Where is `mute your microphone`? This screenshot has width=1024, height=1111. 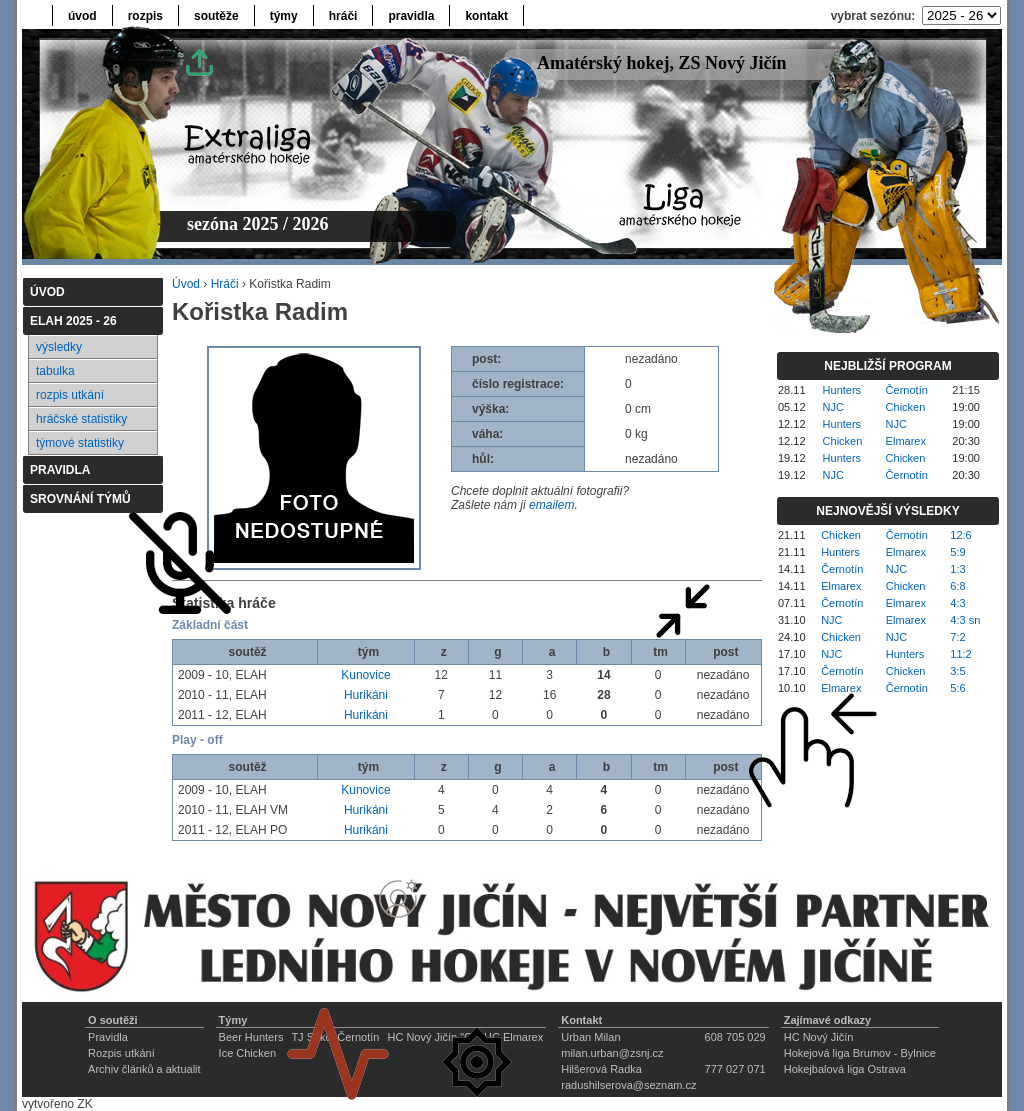 mute your microphone is located at coordinates (180, 563).